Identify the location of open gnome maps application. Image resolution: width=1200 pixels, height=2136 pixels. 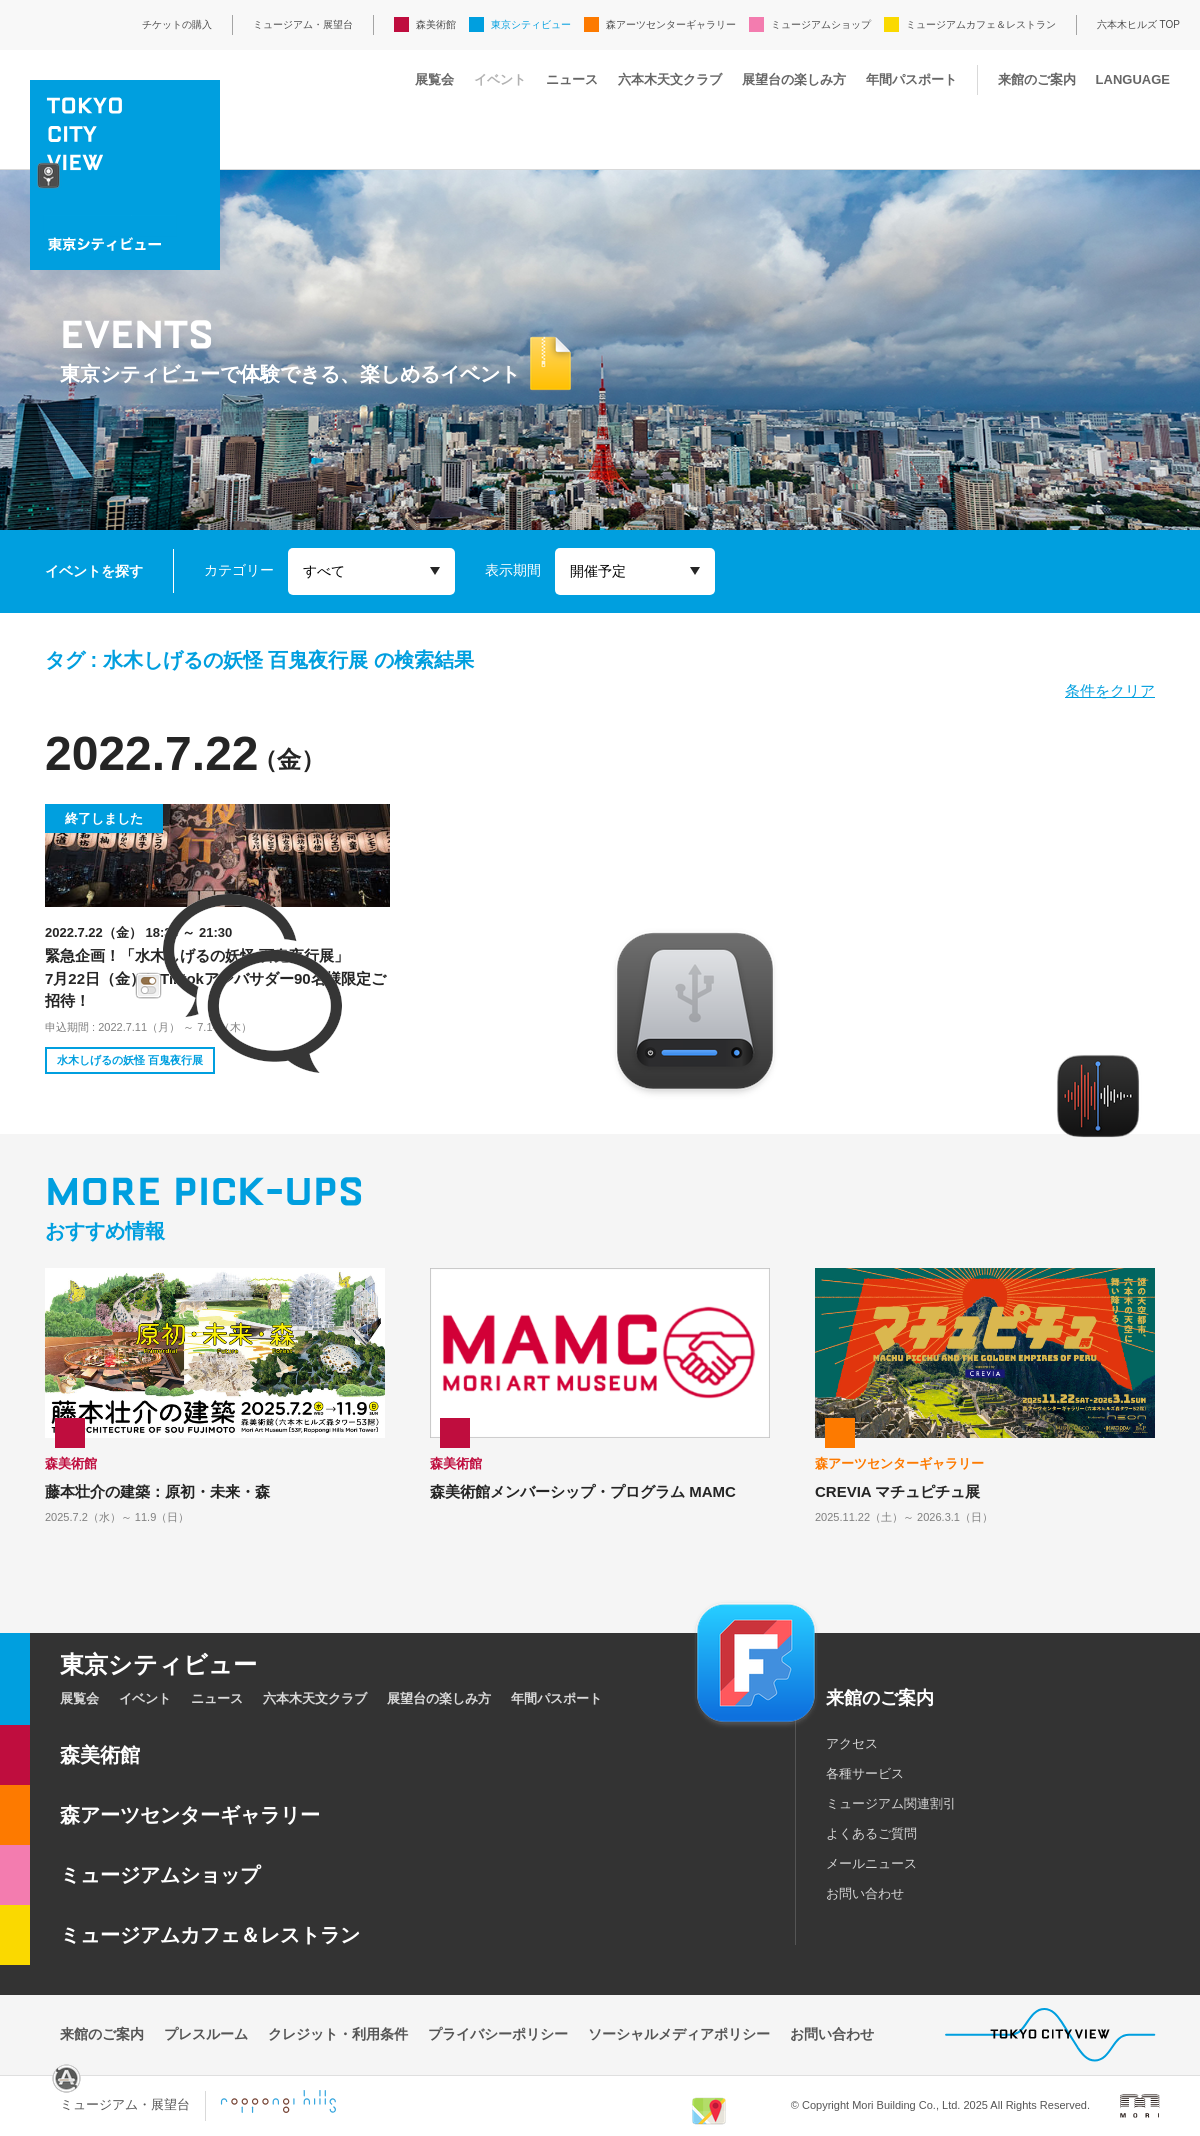
(709, 2111).